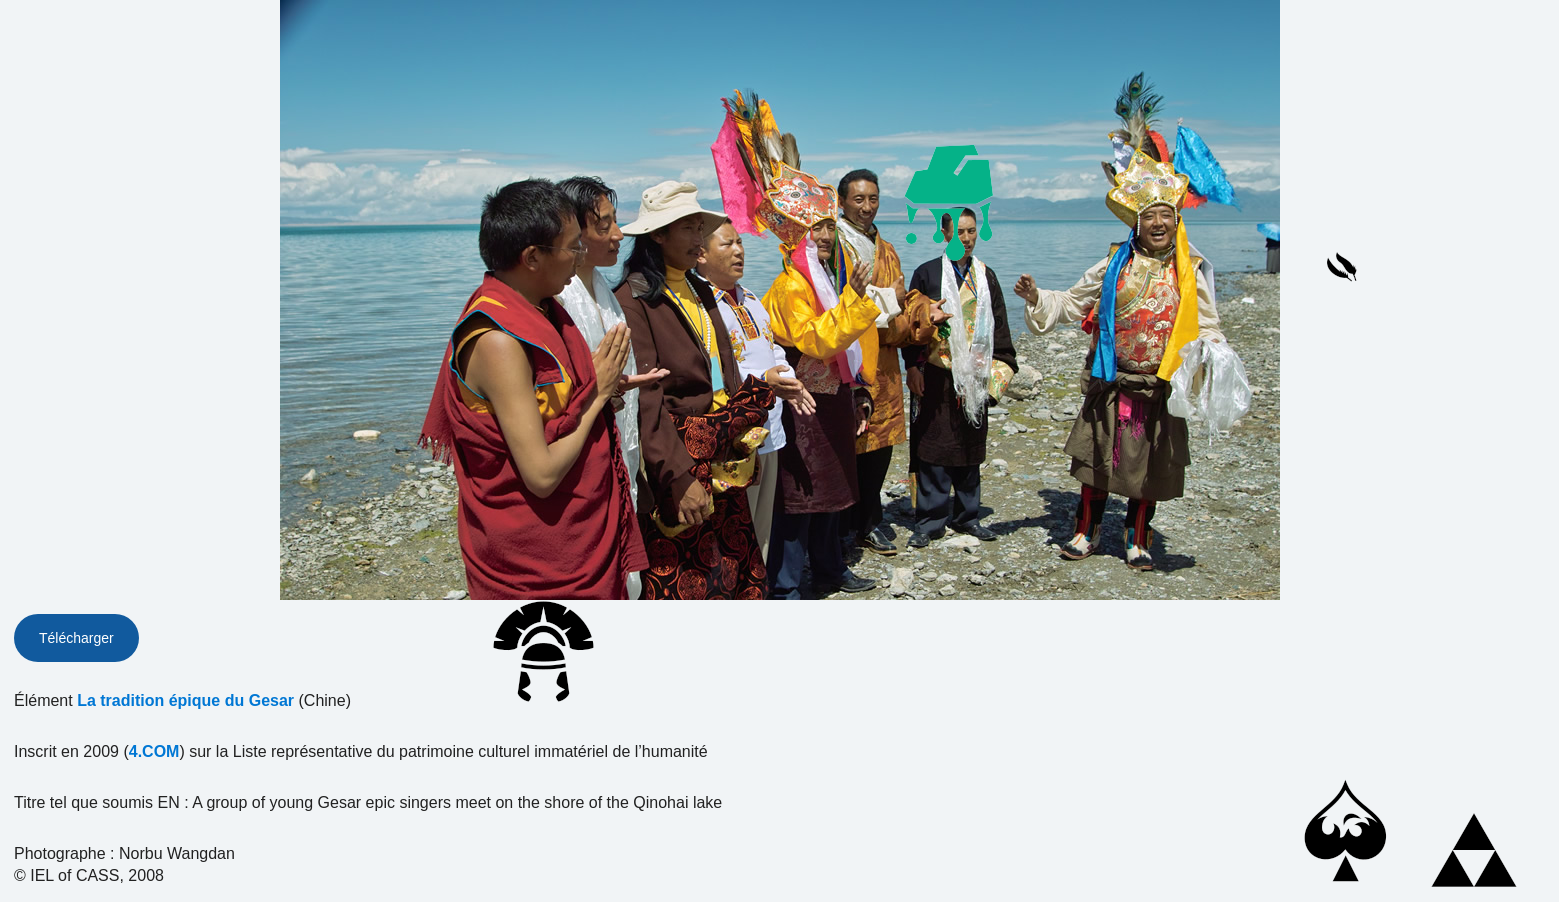 Image resolution: width=1559 pixels, height=902 pixels. Describe the element at coordinates (1345, 831) in the screenshot. I see `indicates a hot streak or winning hand in a card game` at that location.